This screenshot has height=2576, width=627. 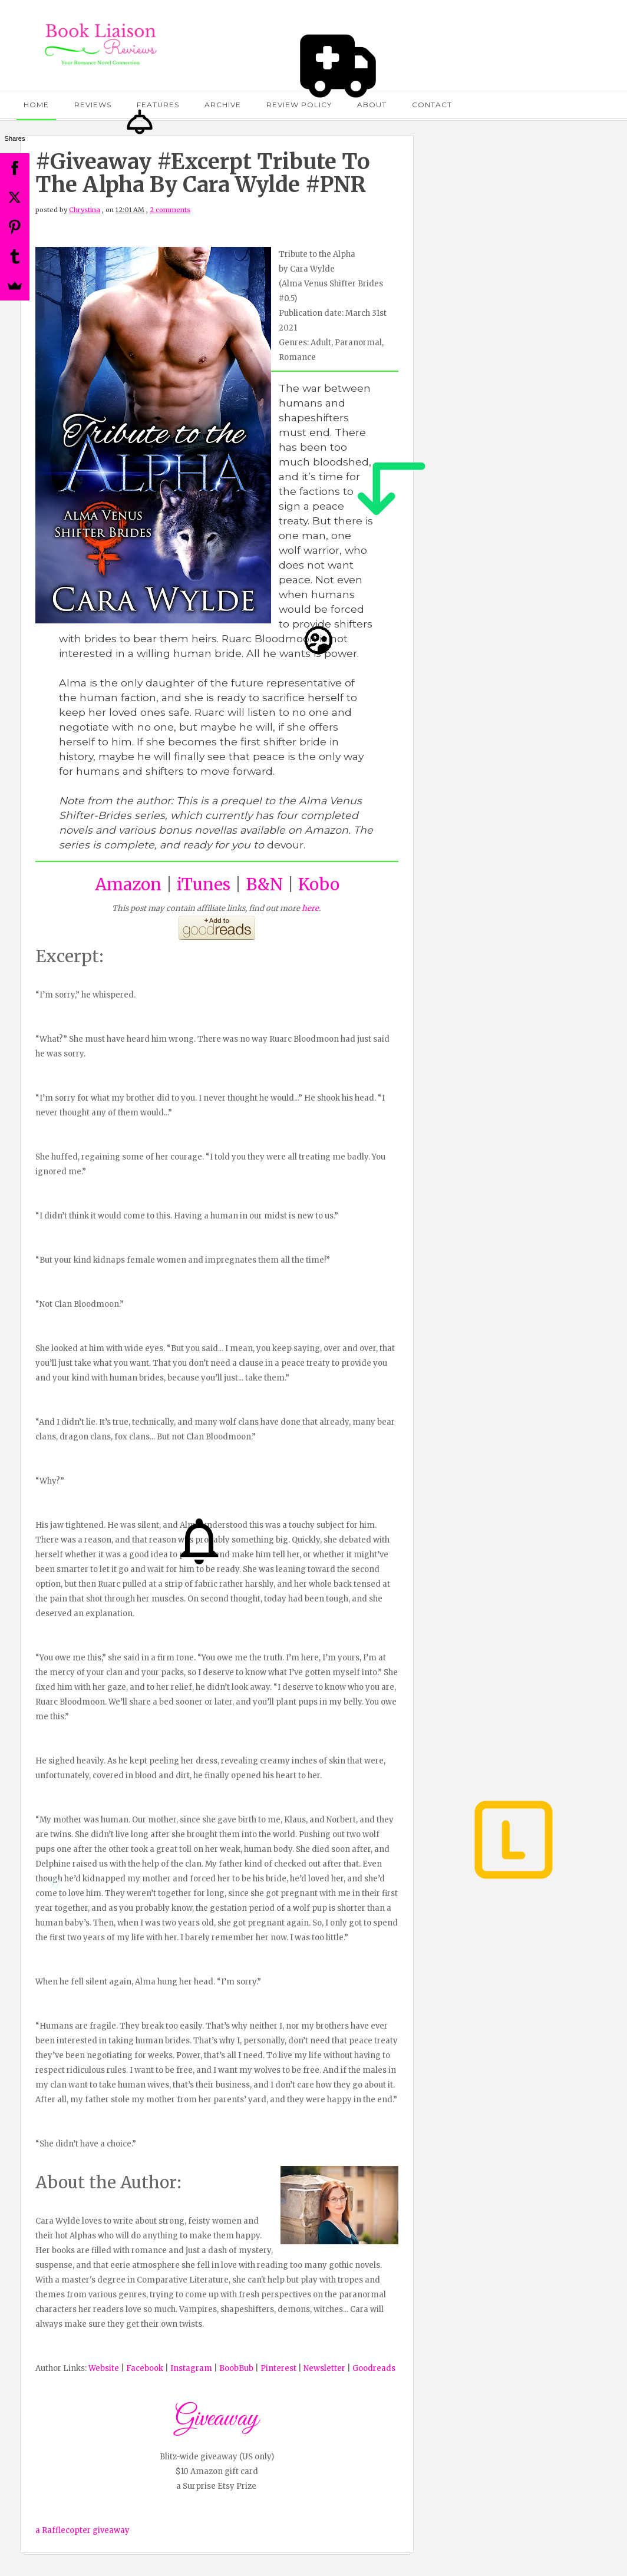 What do you see at coordinates (318, 640) in the screenshot?
I see `view supervised or managed user accounts` at bounding box center [318, 640].